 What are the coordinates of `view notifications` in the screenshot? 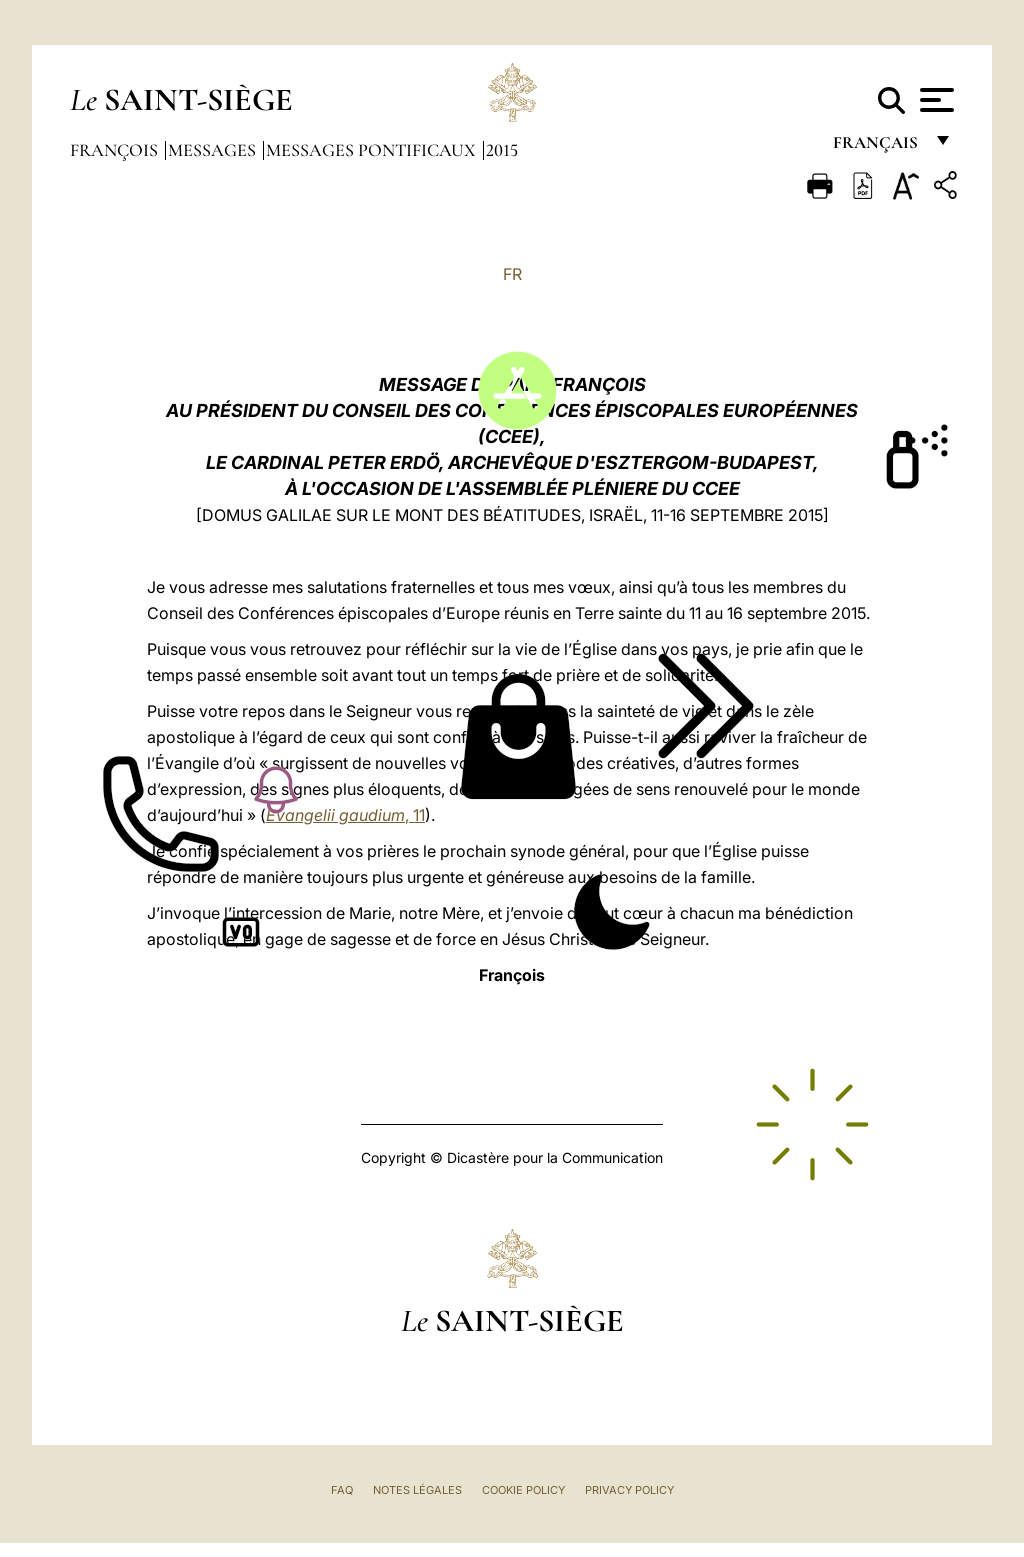 It's located at (276, 790).